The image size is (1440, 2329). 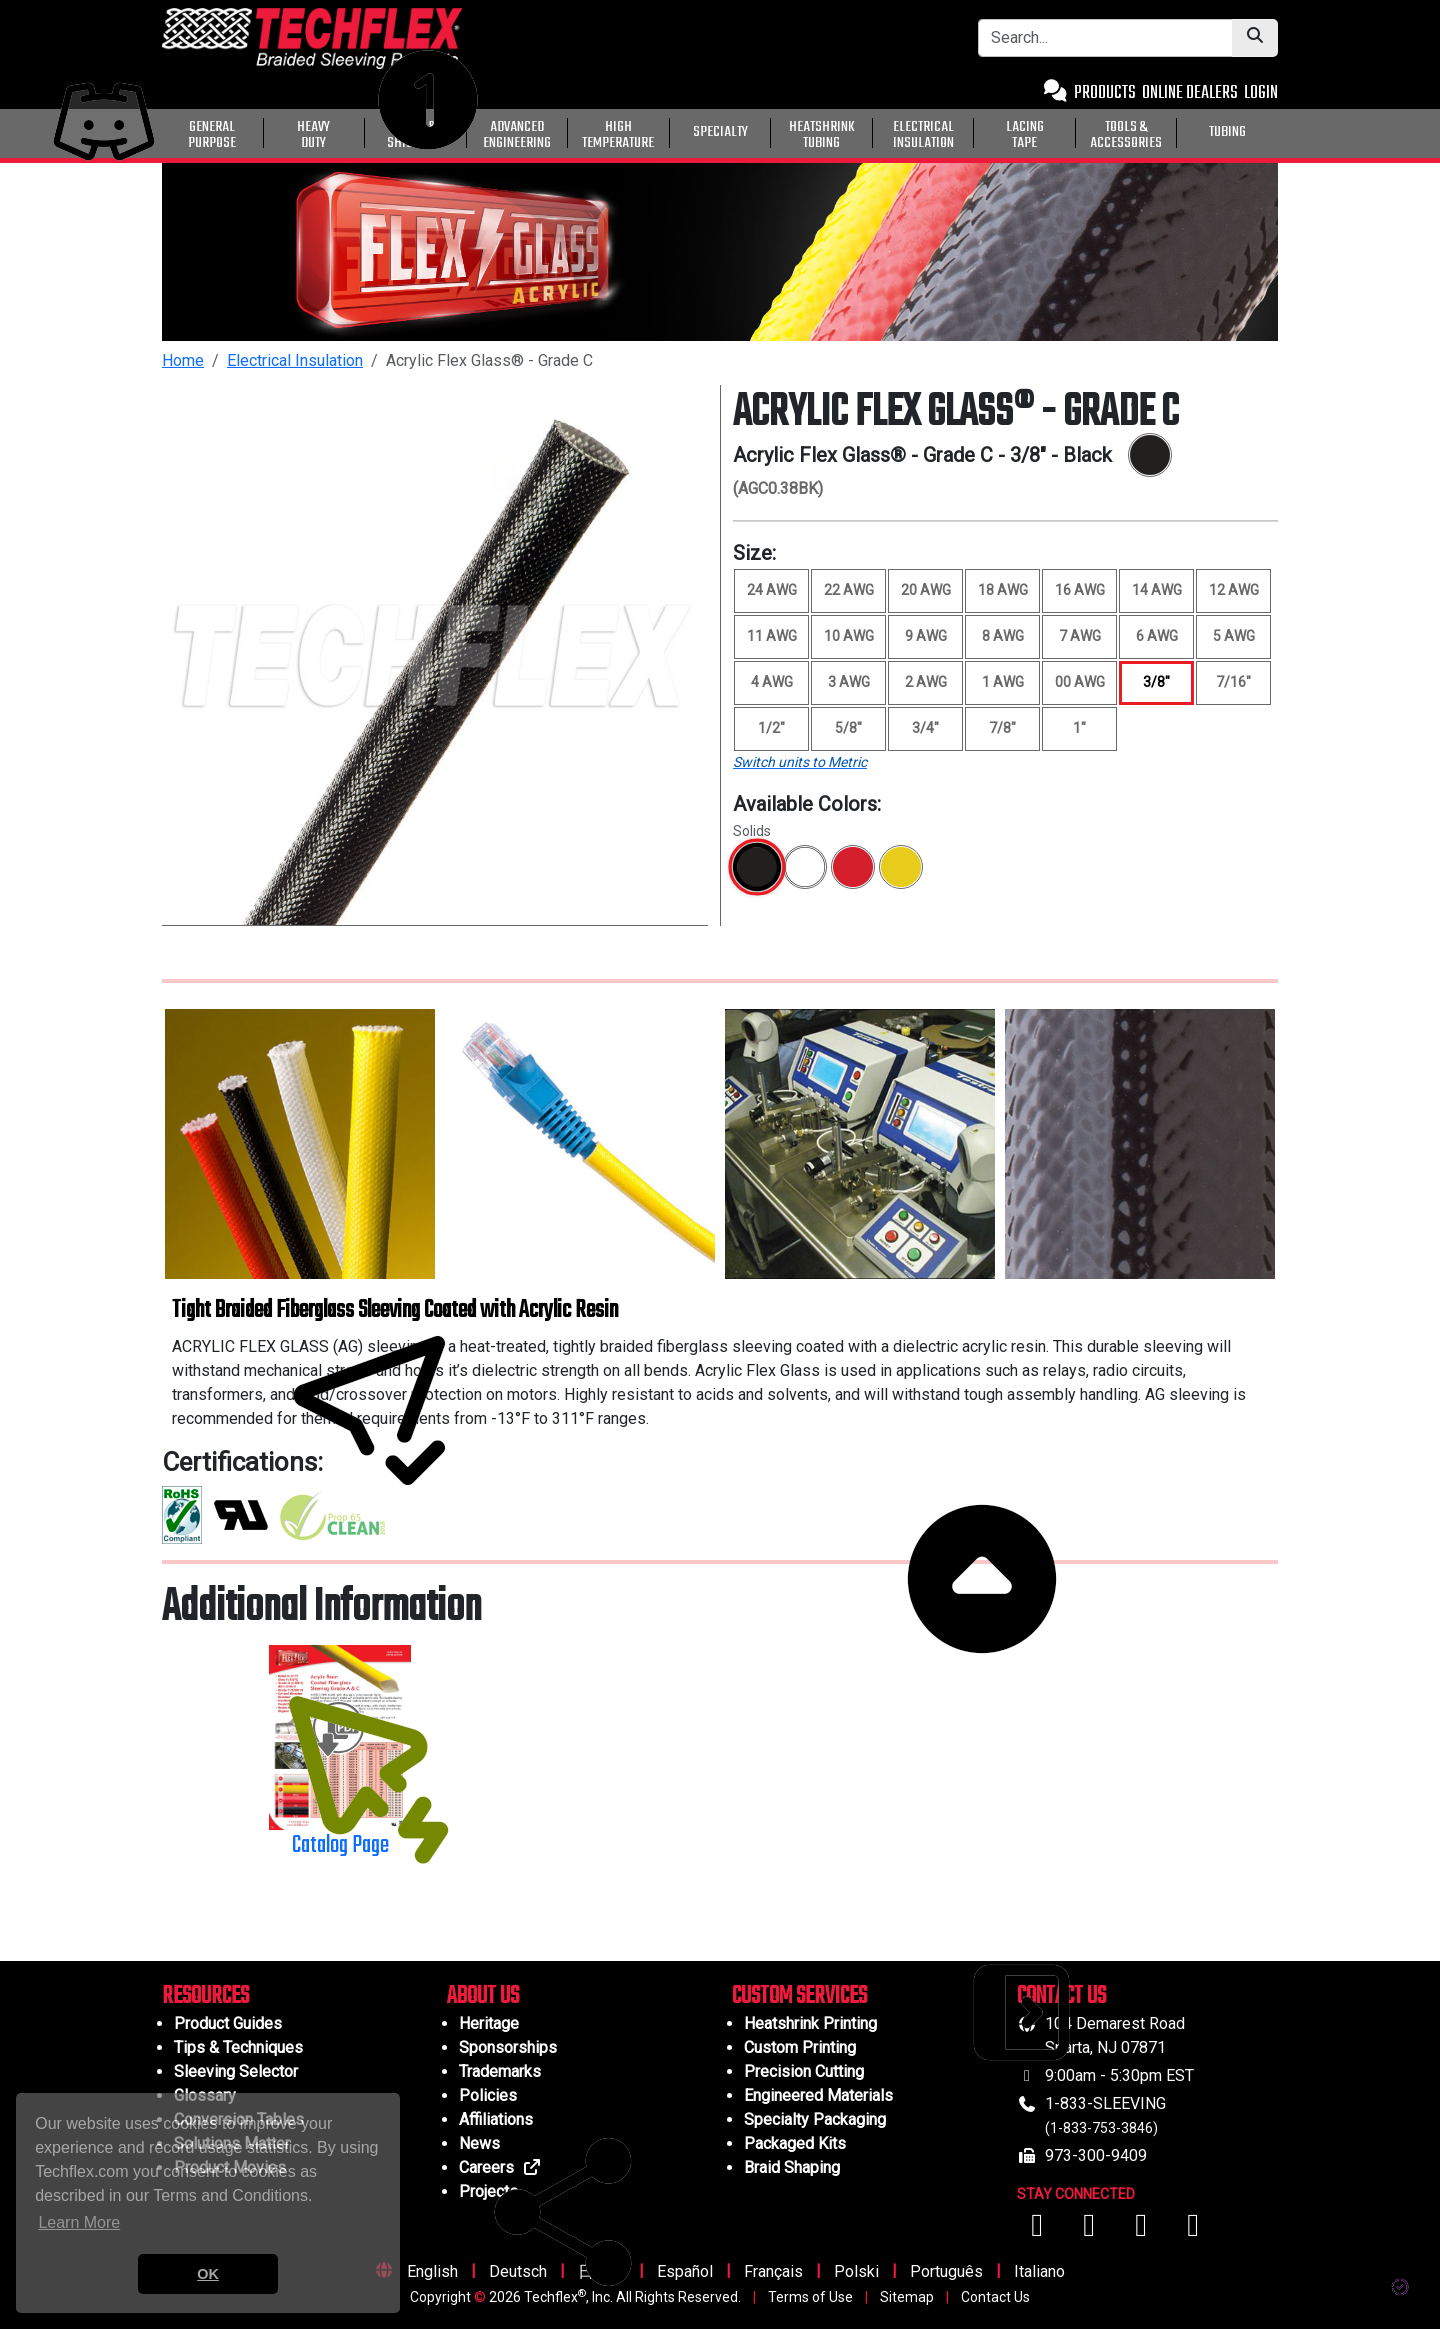 What do you see at coordinates (982, 1579) in the screenshot?
I see `scroll to top of page` at bounding box center [982, 1579].